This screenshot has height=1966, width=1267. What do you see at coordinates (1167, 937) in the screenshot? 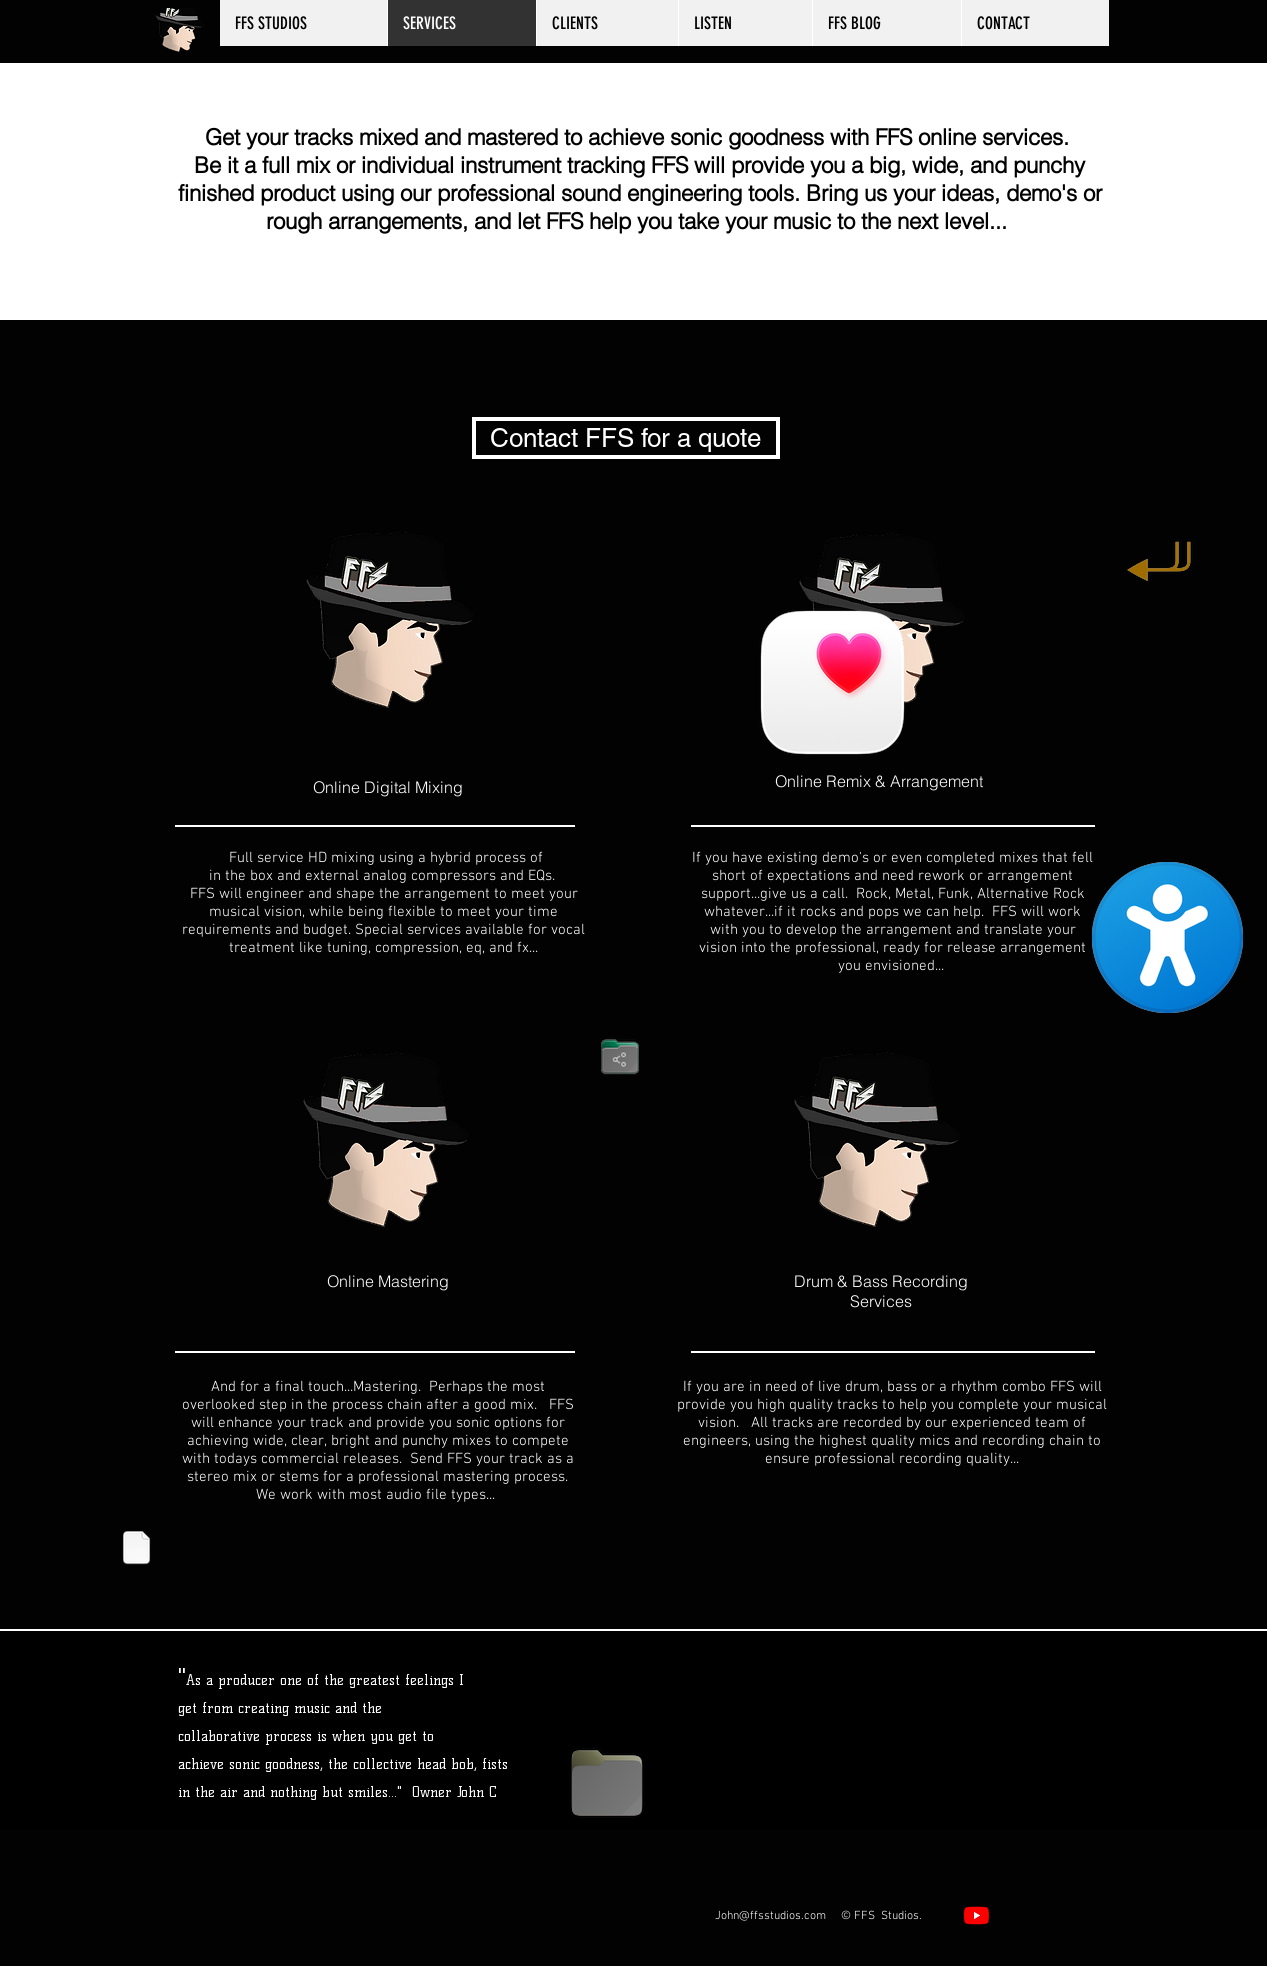
I see `access accessibility settings` at bounding box center [1167, 937].